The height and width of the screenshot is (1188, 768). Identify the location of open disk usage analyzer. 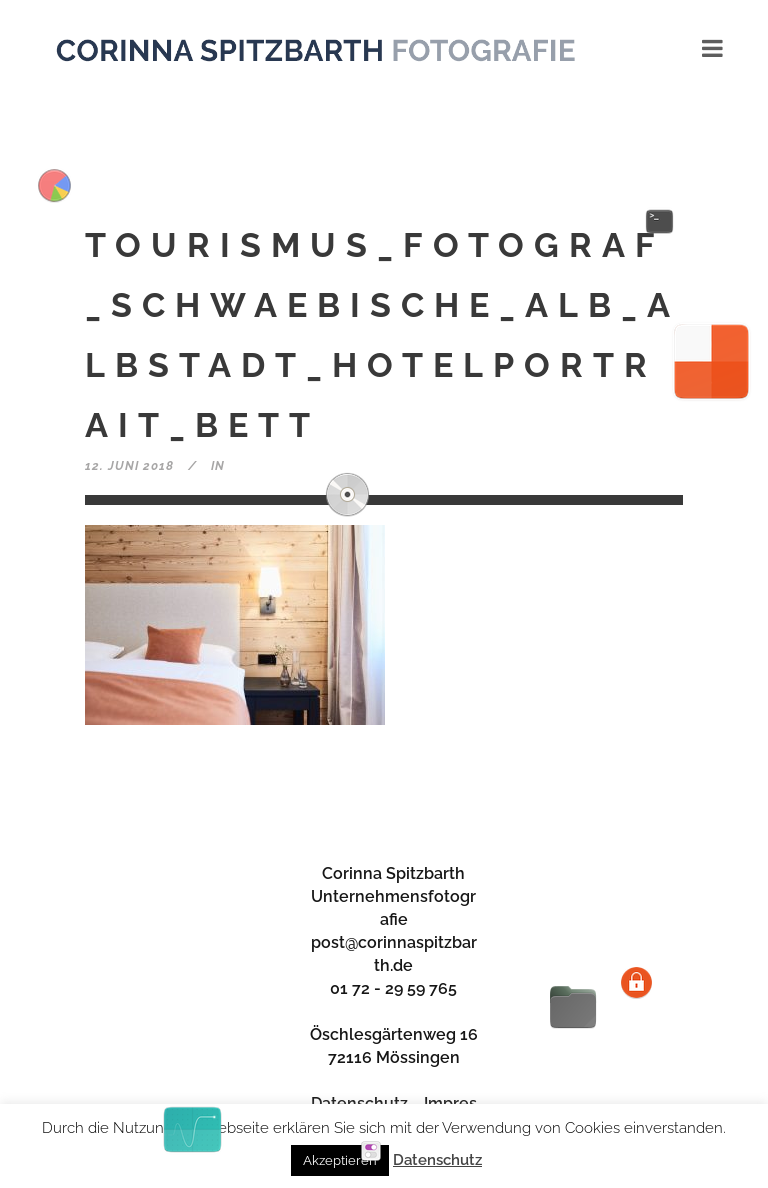
(54, 185).